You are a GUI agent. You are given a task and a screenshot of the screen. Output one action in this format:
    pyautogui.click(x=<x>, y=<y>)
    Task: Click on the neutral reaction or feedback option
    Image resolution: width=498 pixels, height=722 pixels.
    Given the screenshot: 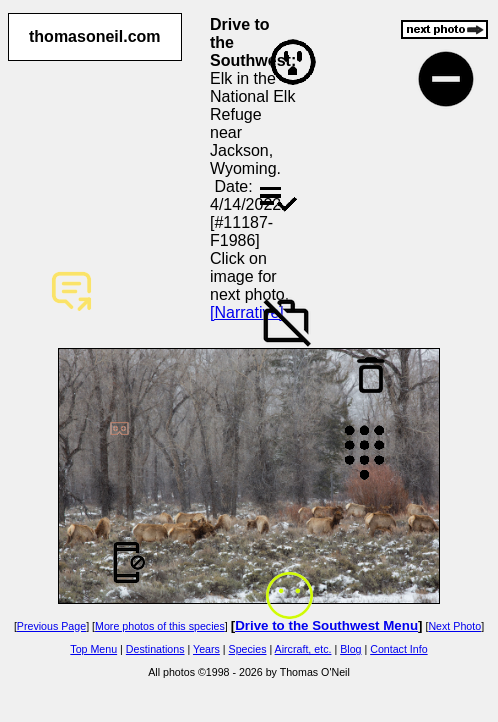 What is the action you would take?
    pyautogui.click(x=289, y=595)
    